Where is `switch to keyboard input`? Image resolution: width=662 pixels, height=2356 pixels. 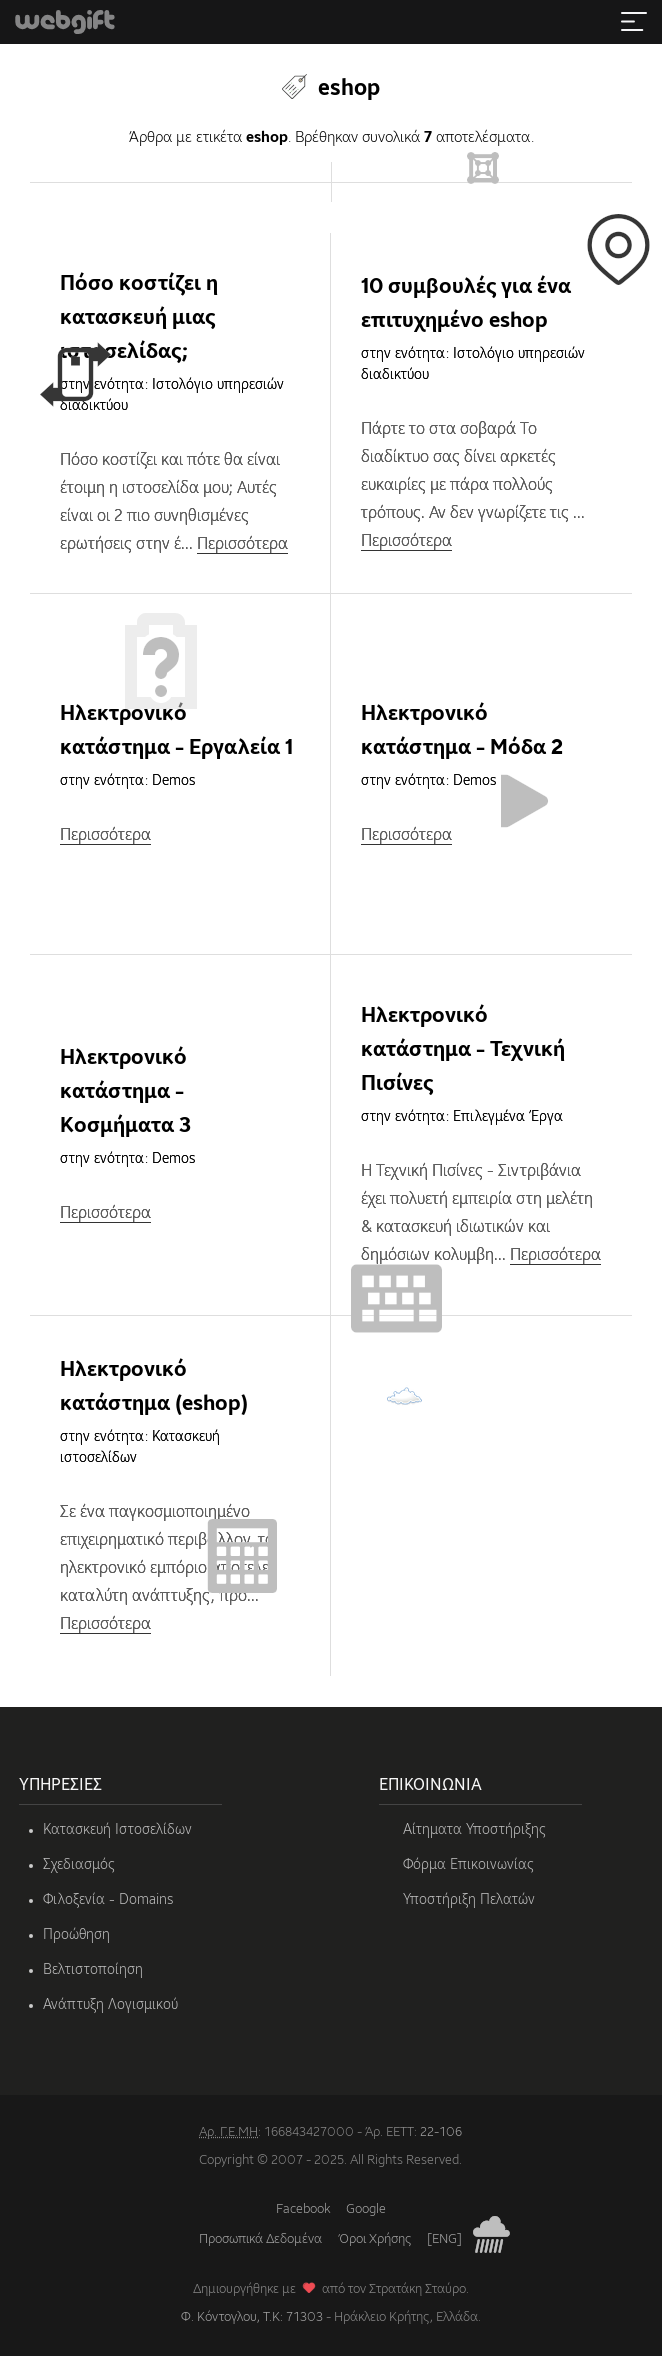 switch to keyboard input is located at coordinates (396, 1298).